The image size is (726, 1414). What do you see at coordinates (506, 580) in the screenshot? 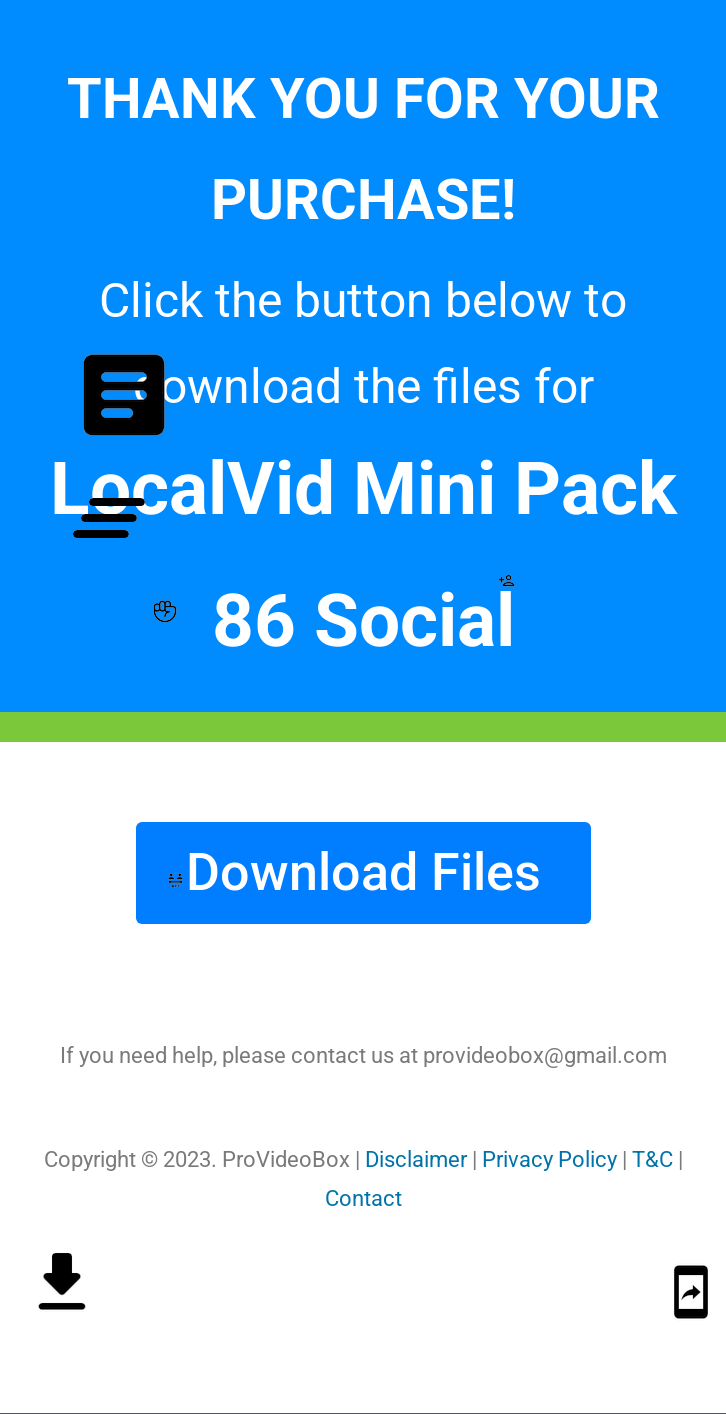
I see `add a new contact` at bounding box center [506, 580].